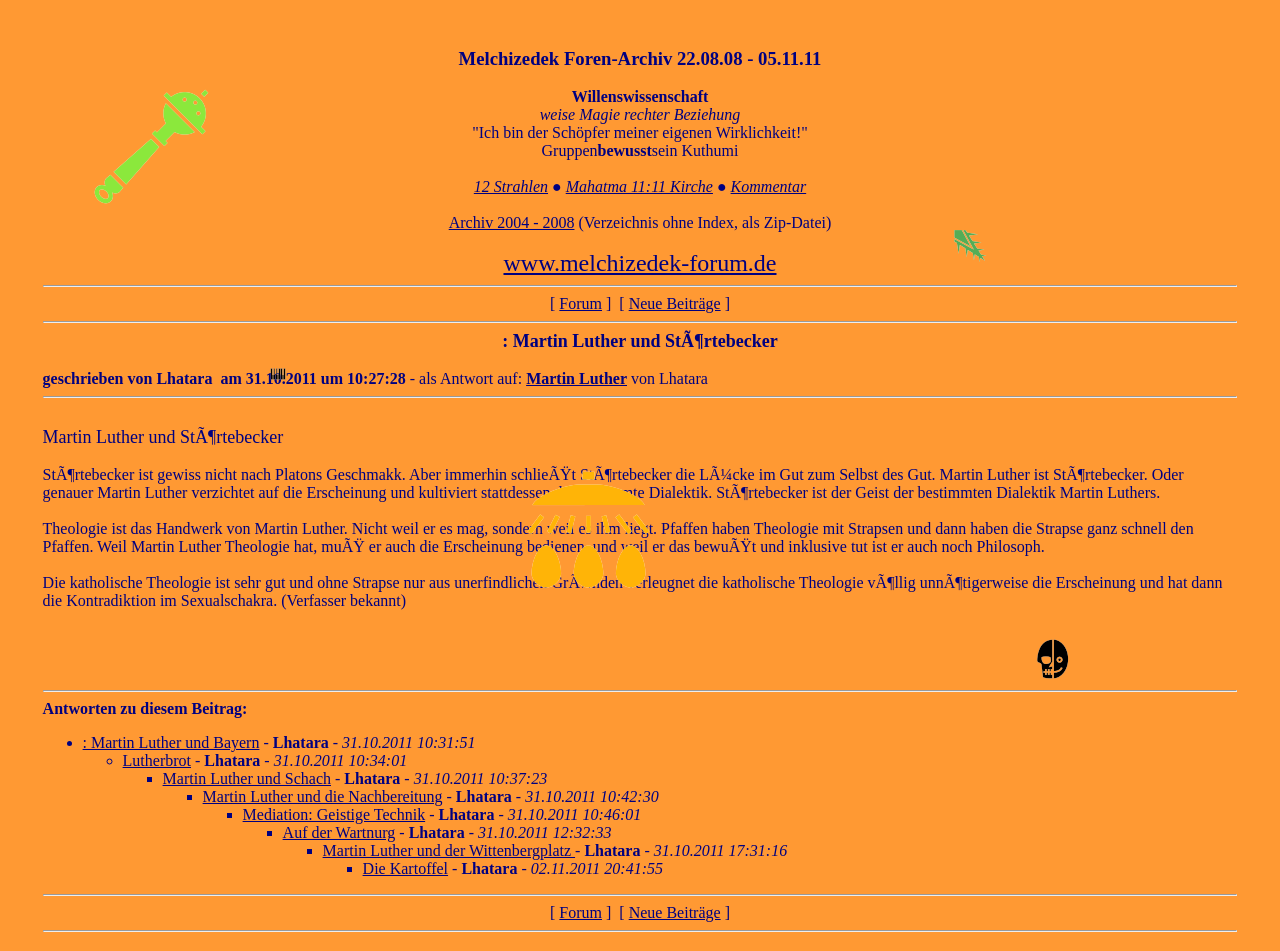 This screenshot has width=1280, height=951. I want to click on select holy water sprinkler item, so click(151, 146).